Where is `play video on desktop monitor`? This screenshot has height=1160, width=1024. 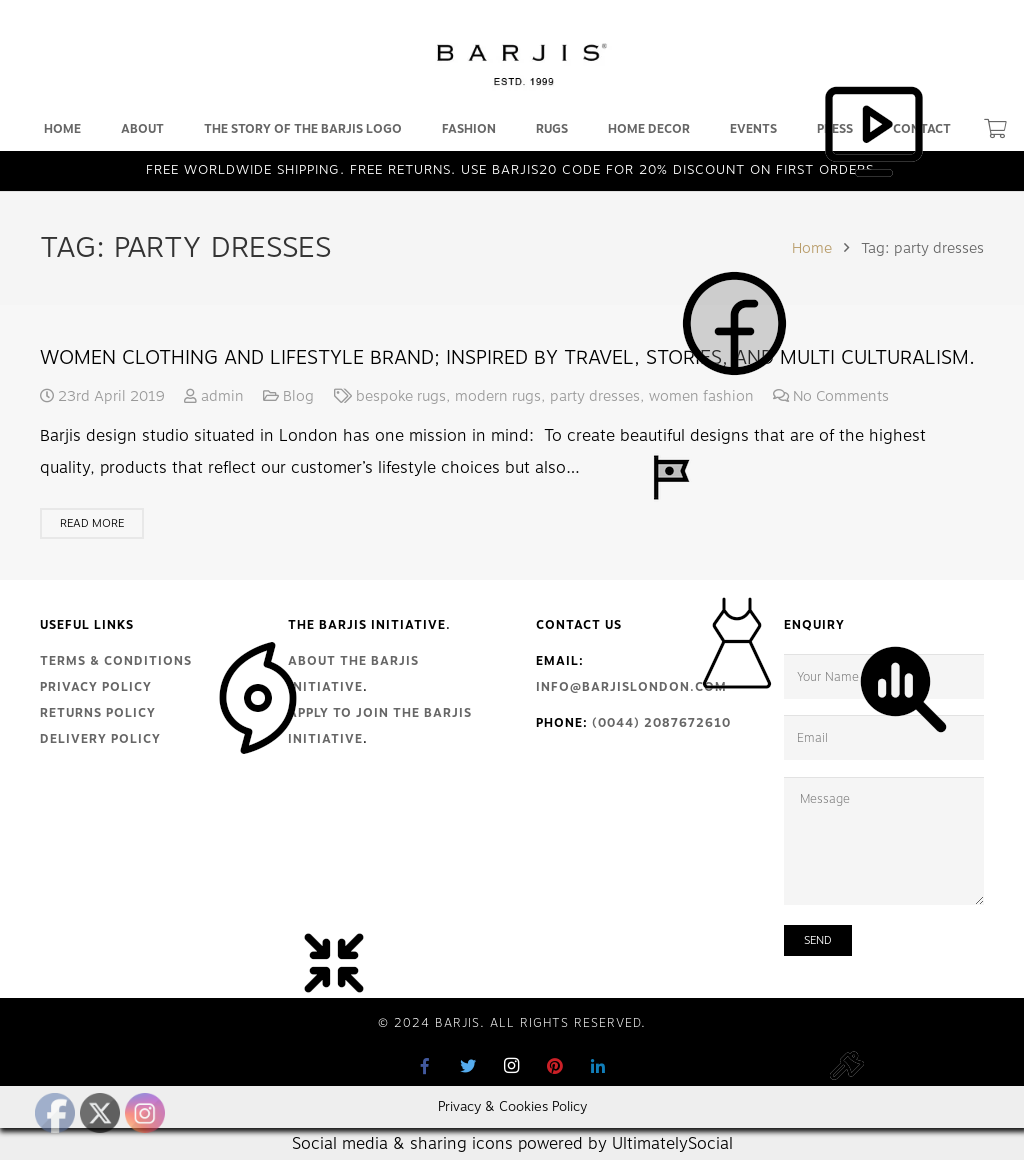 play video on desktop monitor is located at coordinates (874, 128).